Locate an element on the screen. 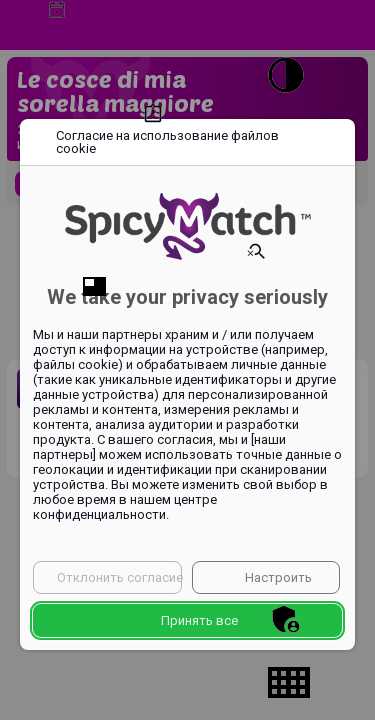  switch to comfortable grid view is located at coordinates (287, 682).